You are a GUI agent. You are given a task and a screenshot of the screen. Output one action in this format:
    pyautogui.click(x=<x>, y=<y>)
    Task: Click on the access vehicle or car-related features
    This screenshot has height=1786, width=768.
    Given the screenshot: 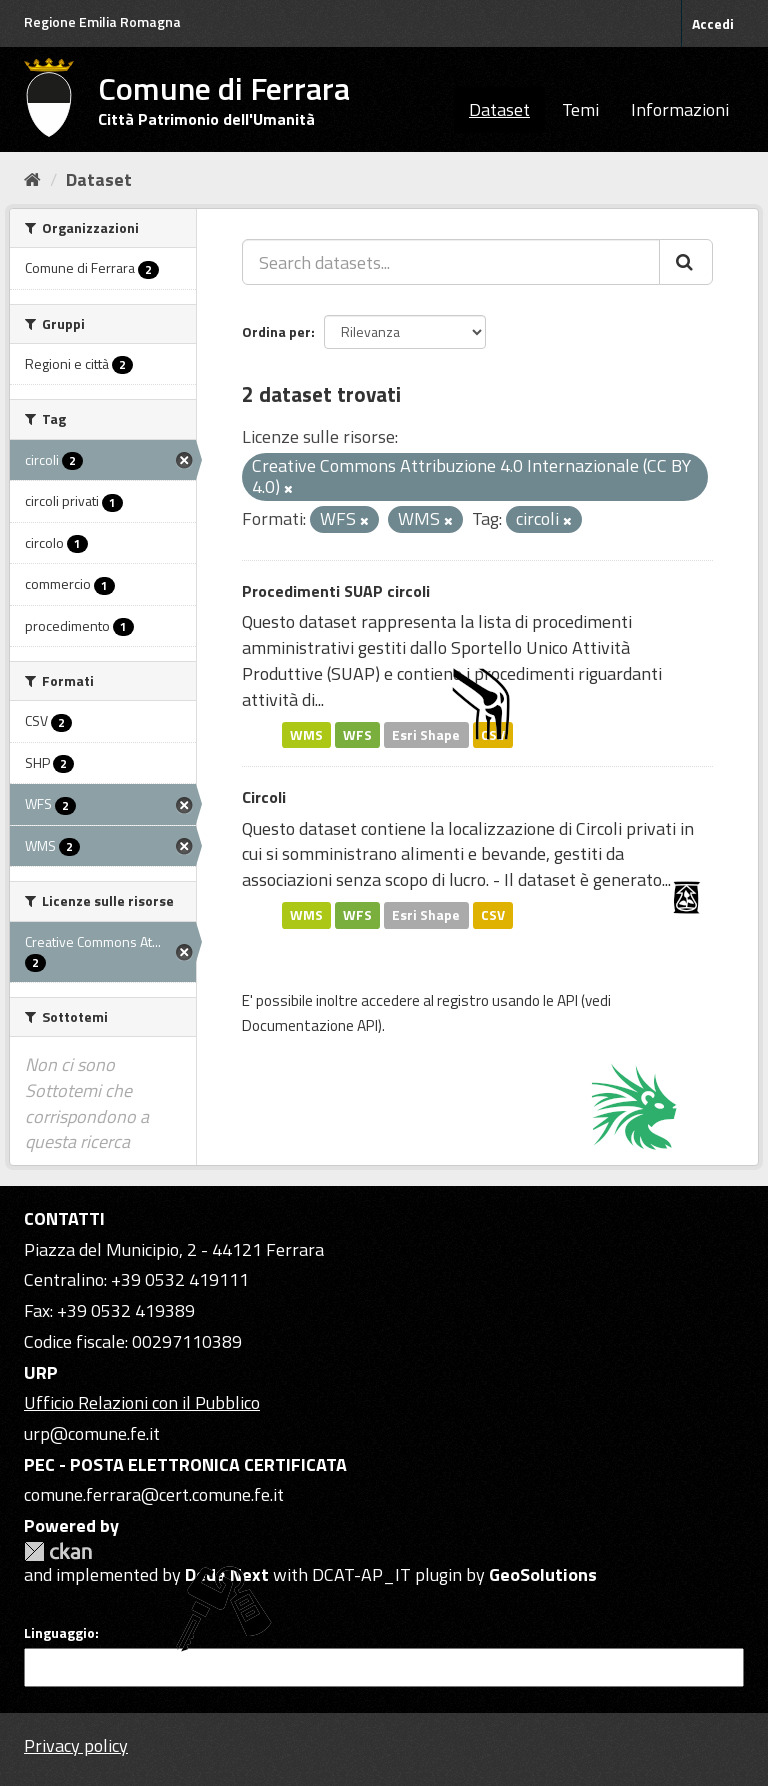 What is the action you would take?
    pyautogui.click(x=224, y=1609)
    